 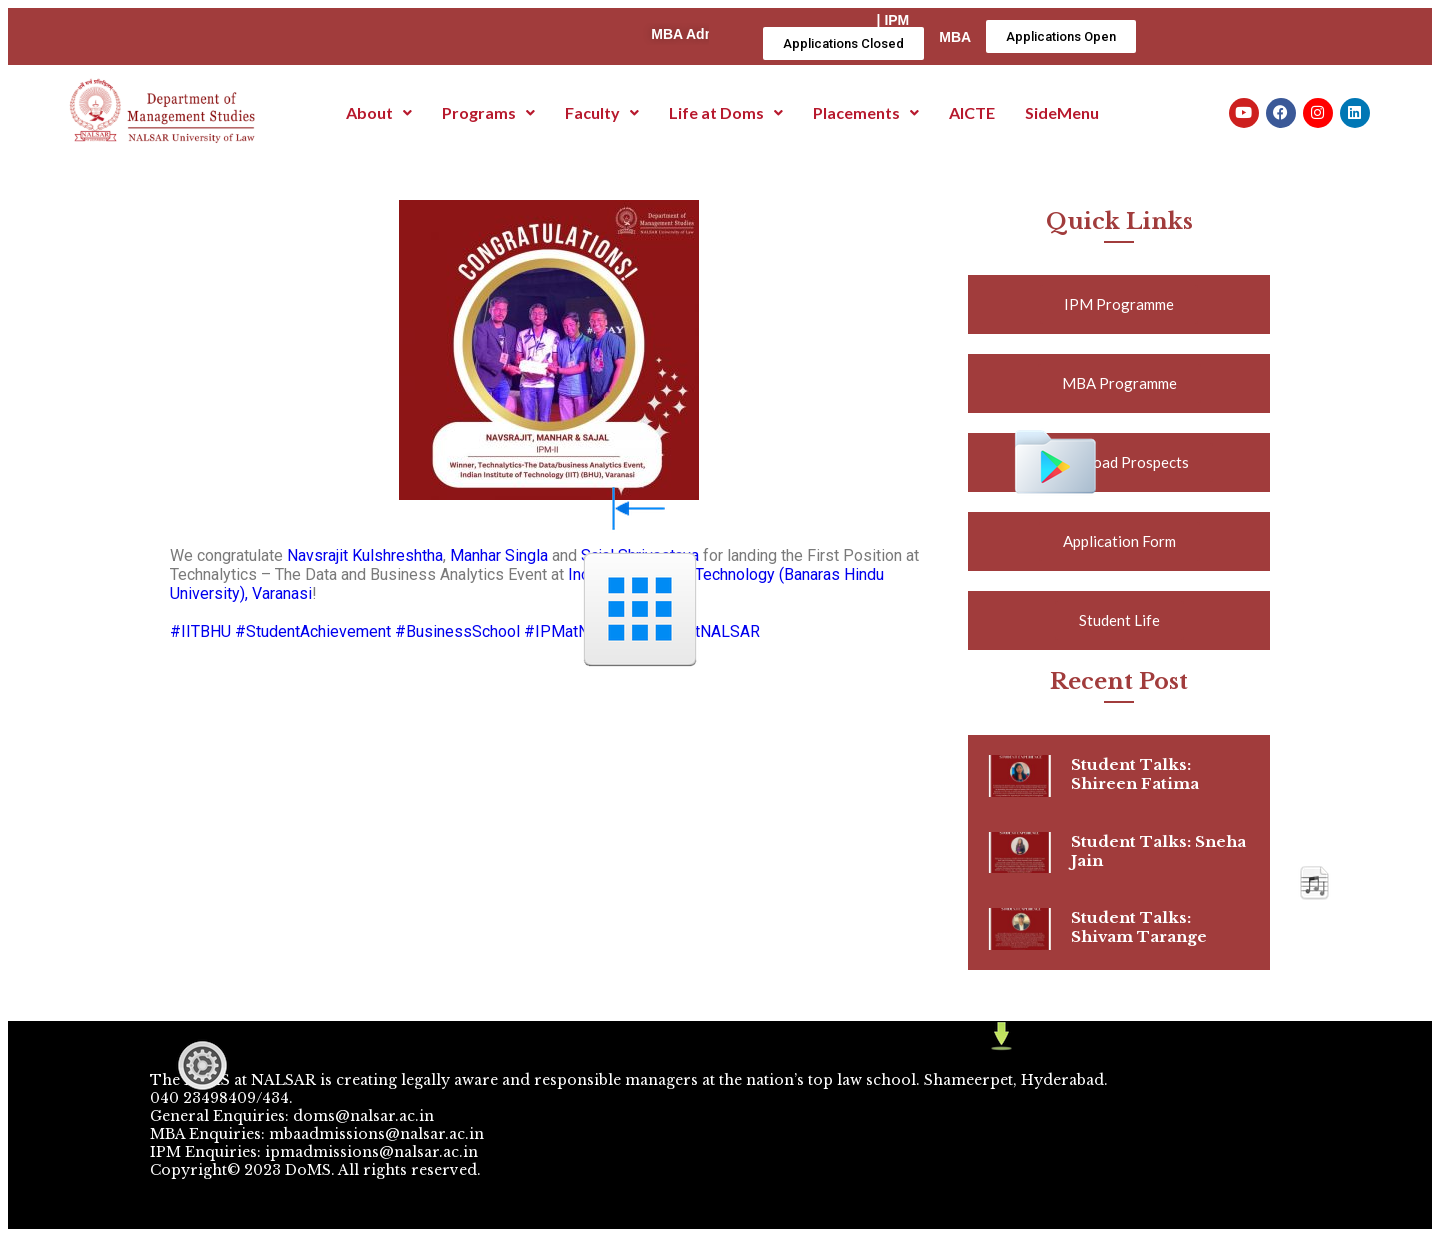 What do you see at coordinates (640, 609) in the screenshot?
I see `view items in grid layout` at bounding box center [640, 609].